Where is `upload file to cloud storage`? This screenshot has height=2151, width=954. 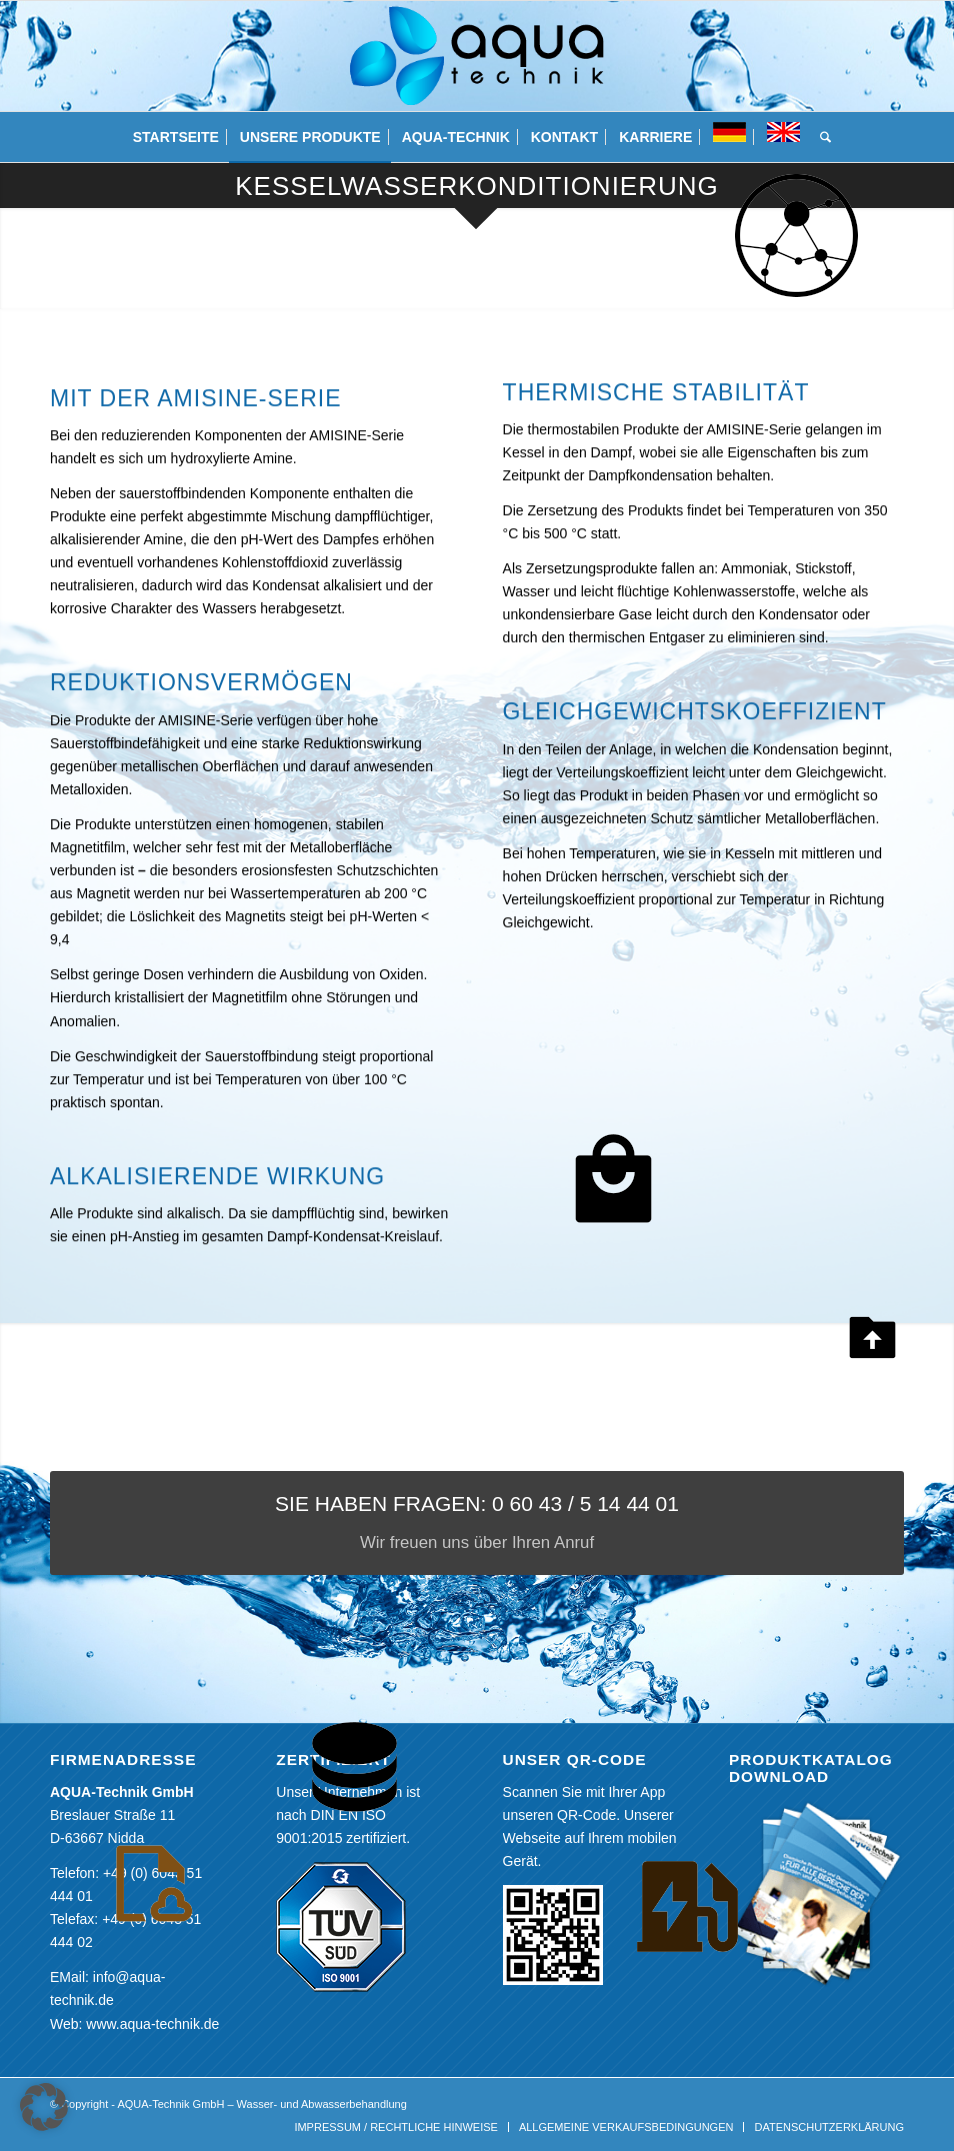 upload file to cloud storage is located at coordinates (150, 1883).